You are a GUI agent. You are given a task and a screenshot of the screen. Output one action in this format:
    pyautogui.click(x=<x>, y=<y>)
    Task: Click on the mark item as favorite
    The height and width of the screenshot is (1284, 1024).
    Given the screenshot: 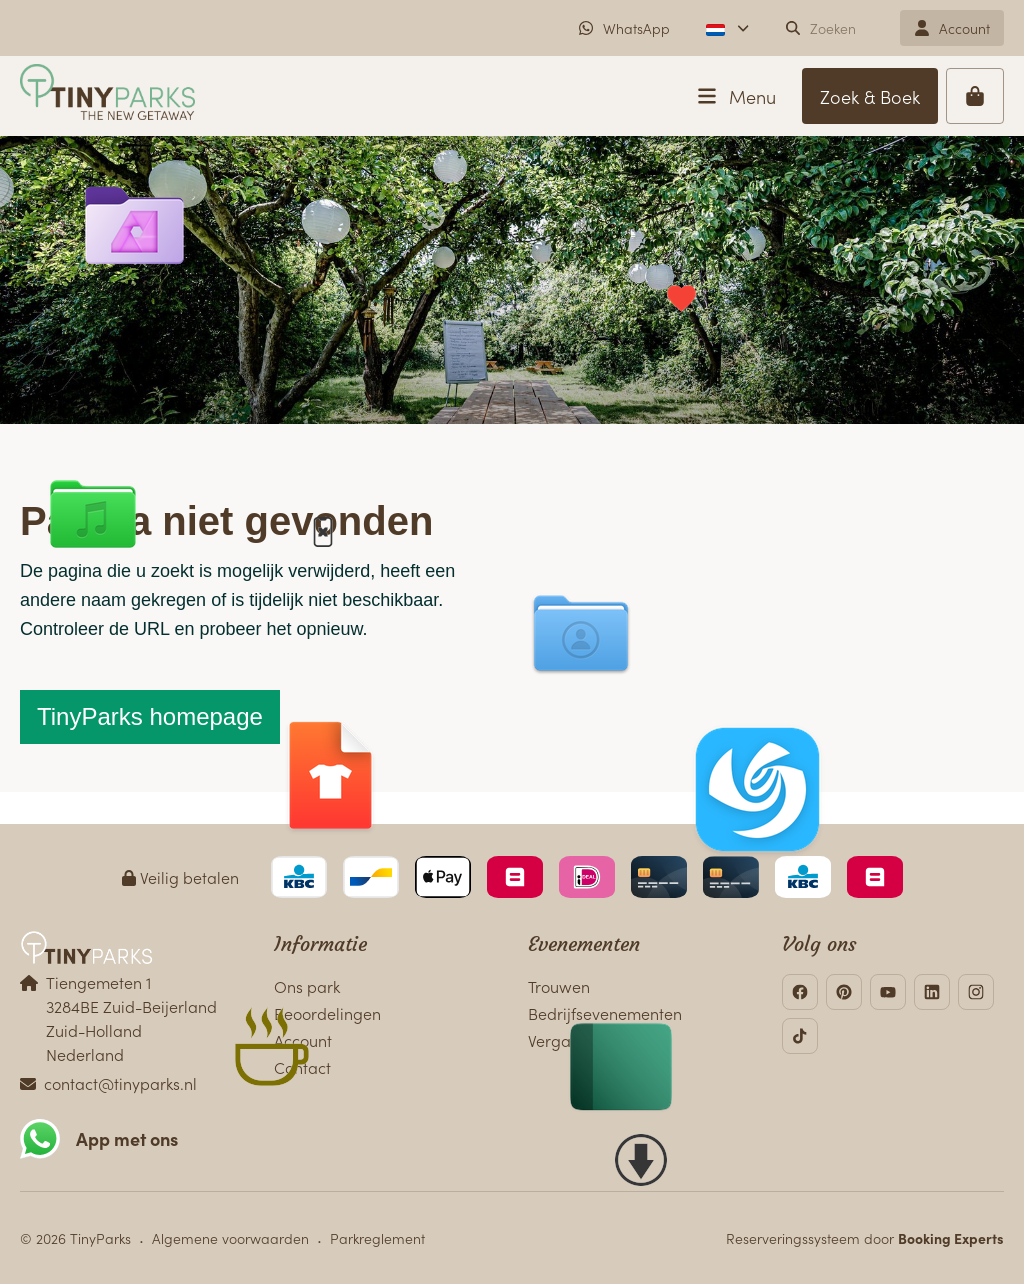 What is the action you would take?
    pyautogui.click(x=681, y=298)
    